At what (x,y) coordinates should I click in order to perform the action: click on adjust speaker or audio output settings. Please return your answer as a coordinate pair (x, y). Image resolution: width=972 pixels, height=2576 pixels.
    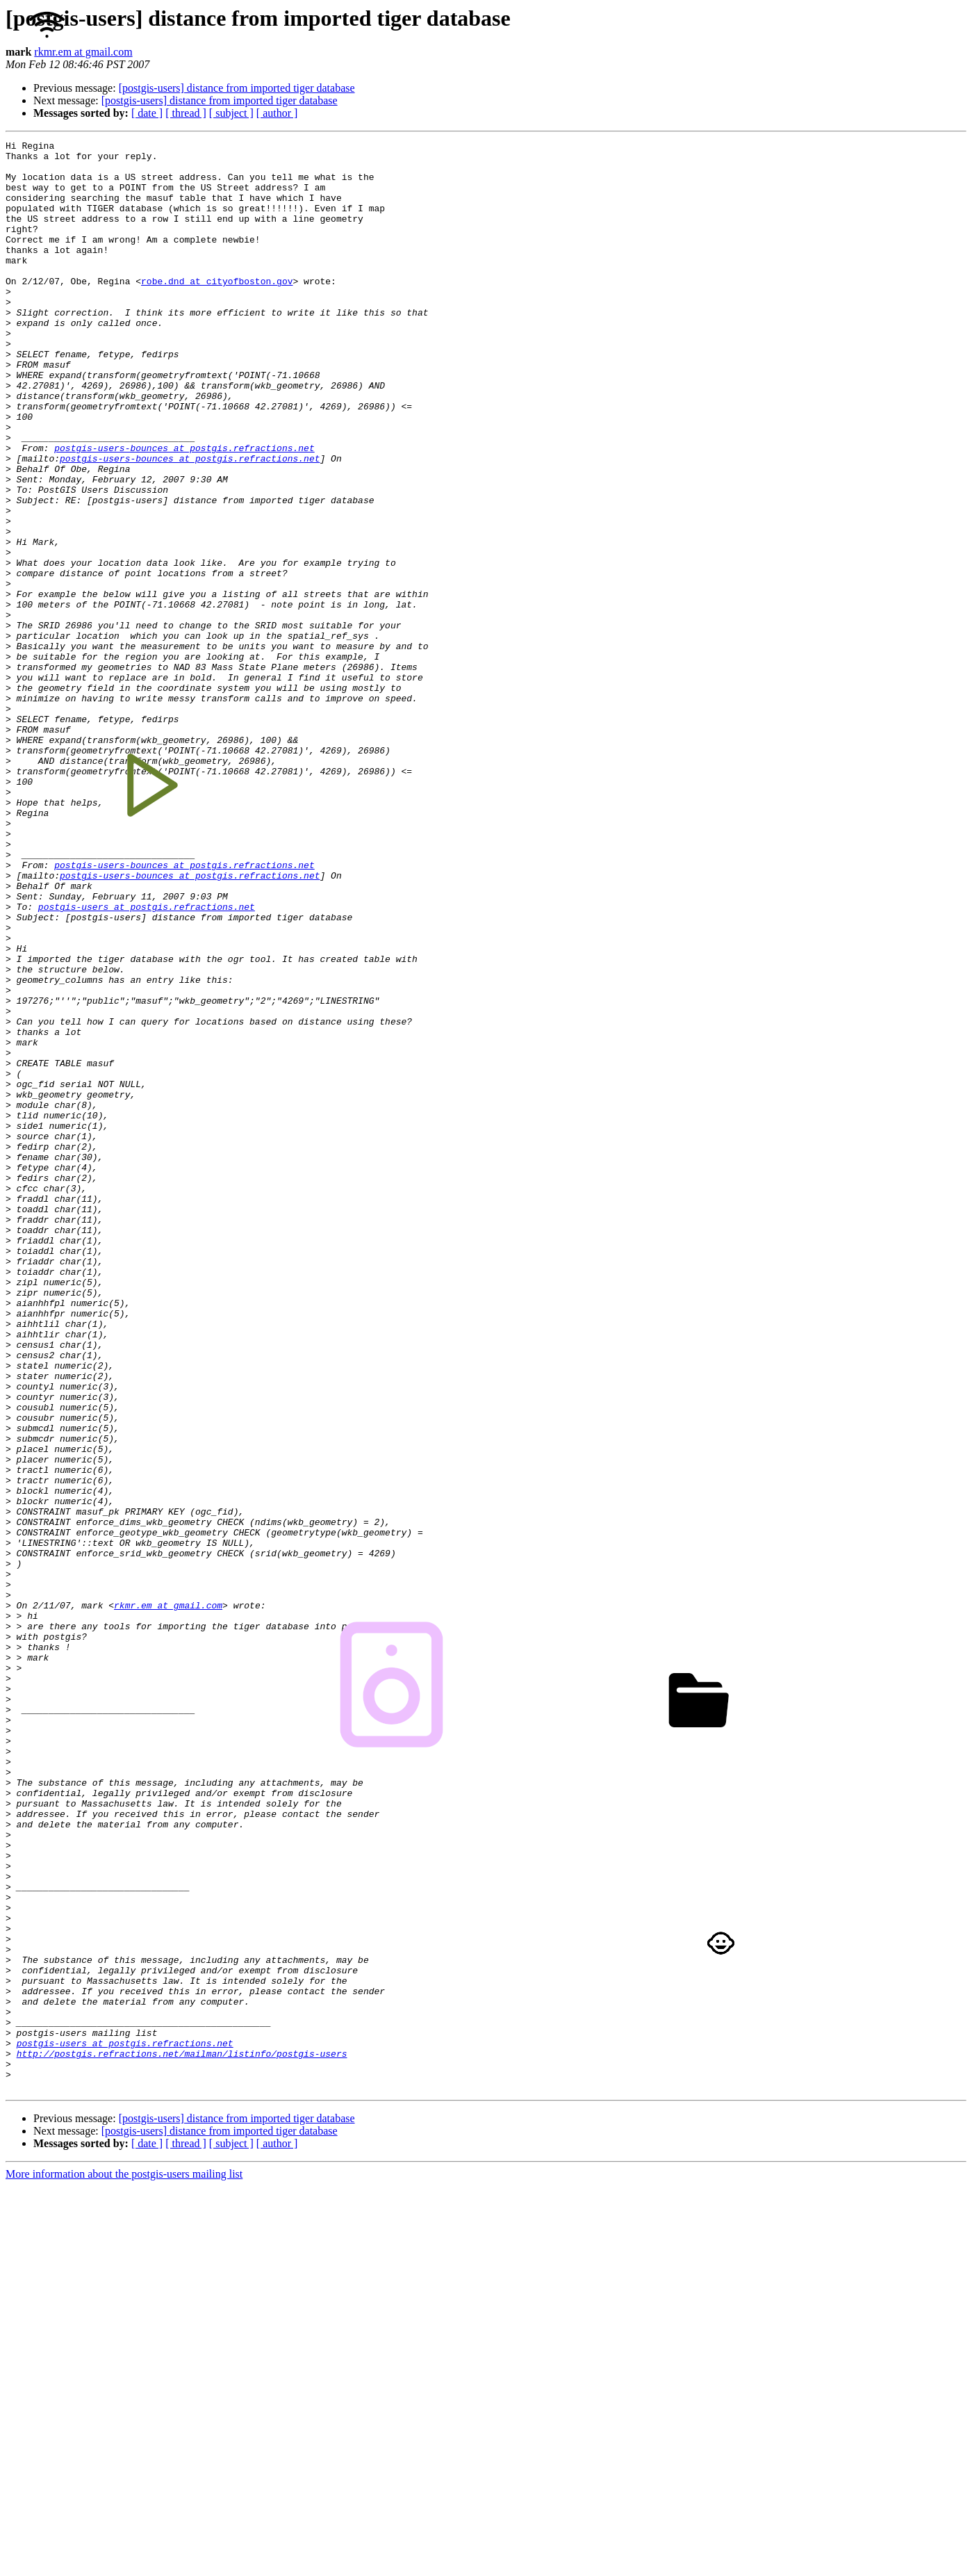
    Looking at the image, I should click on (391, 1684).